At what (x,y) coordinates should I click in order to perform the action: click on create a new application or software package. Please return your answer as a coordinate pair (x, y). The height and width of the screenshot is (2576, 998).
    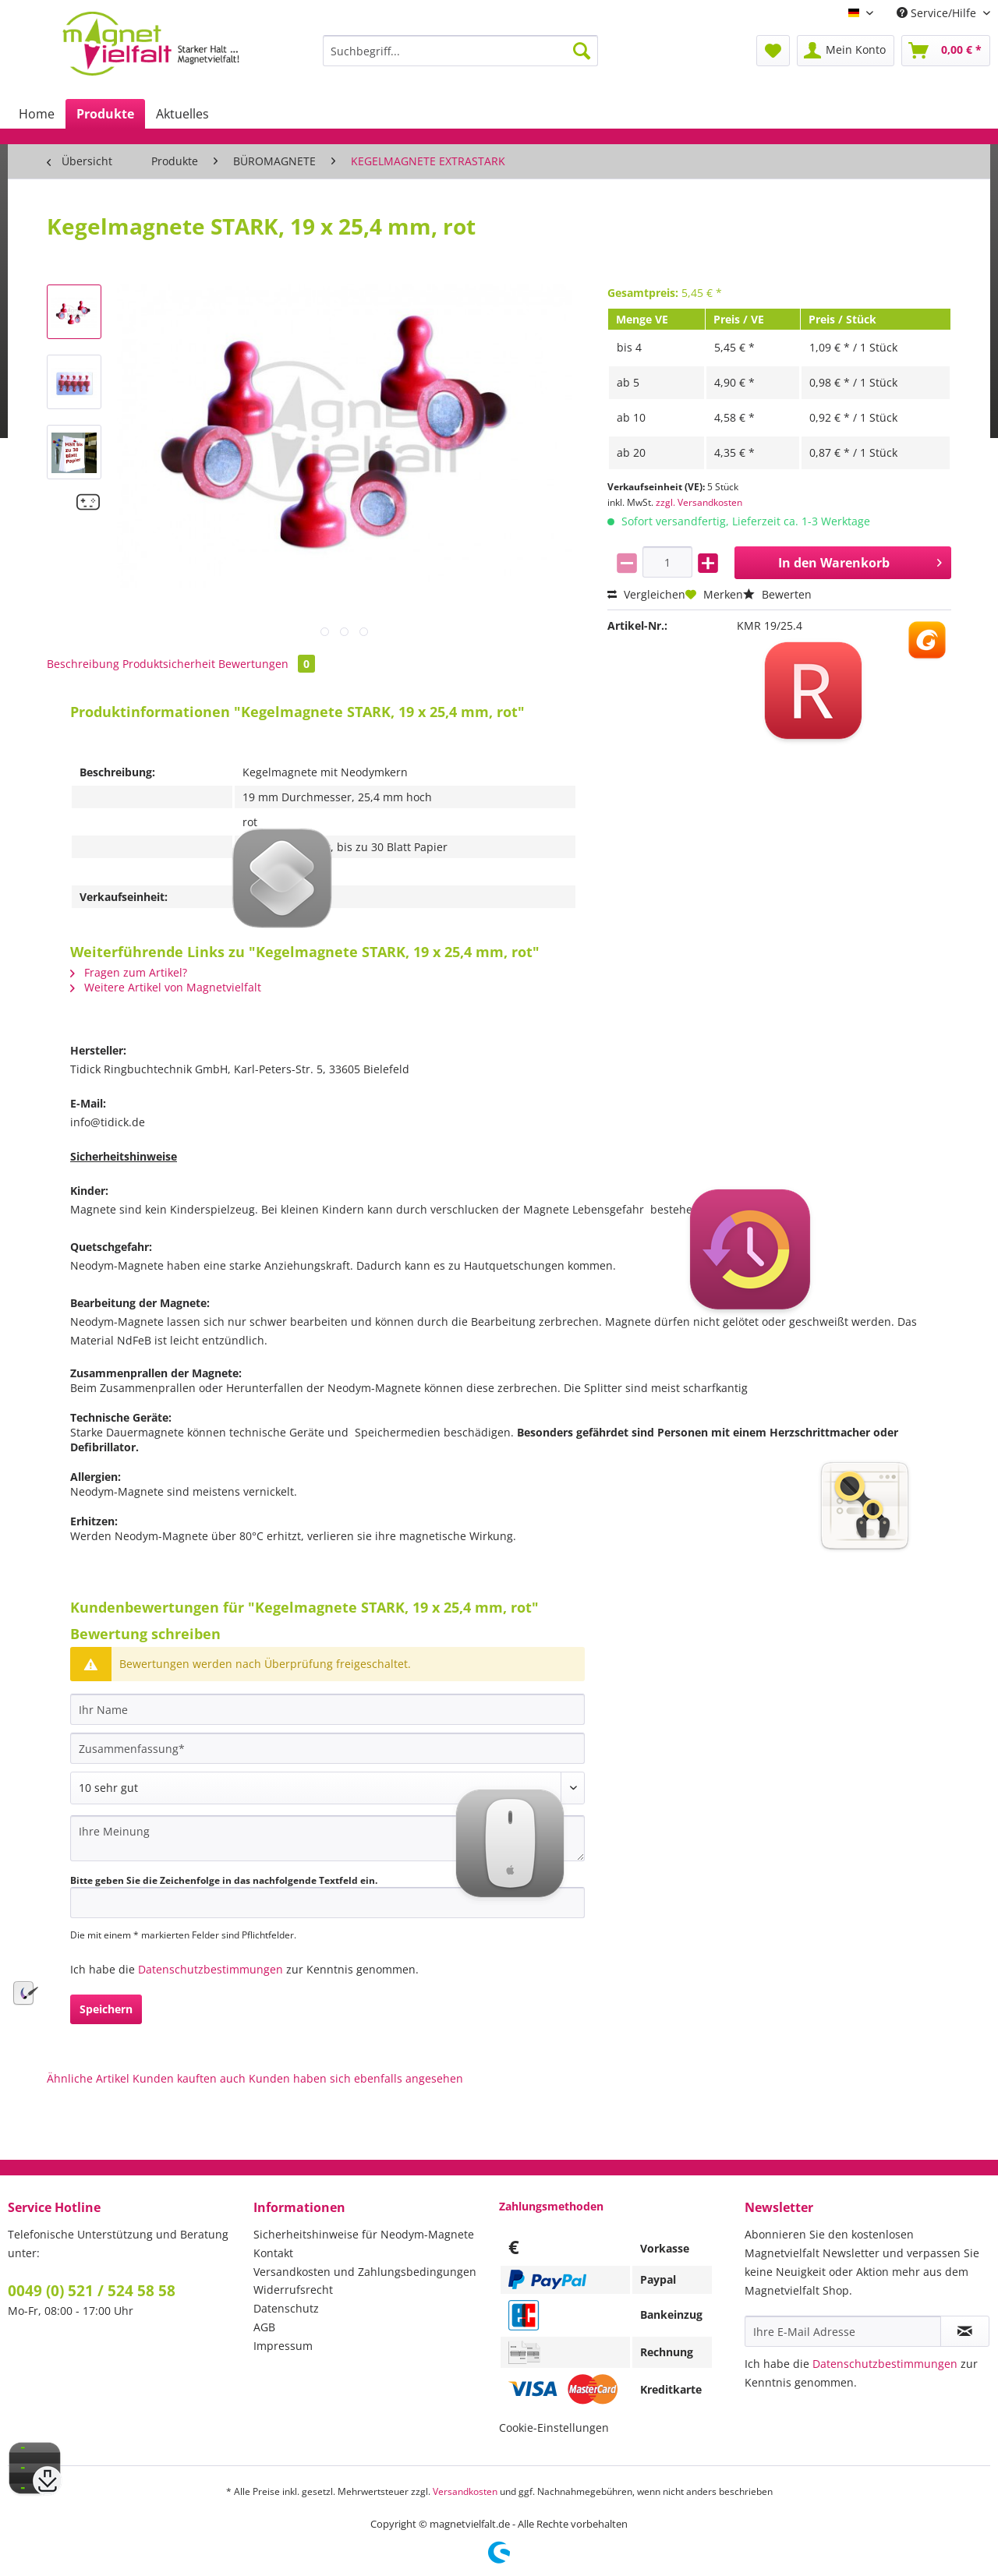
    Looking at the image, I should click on (26, 1993).